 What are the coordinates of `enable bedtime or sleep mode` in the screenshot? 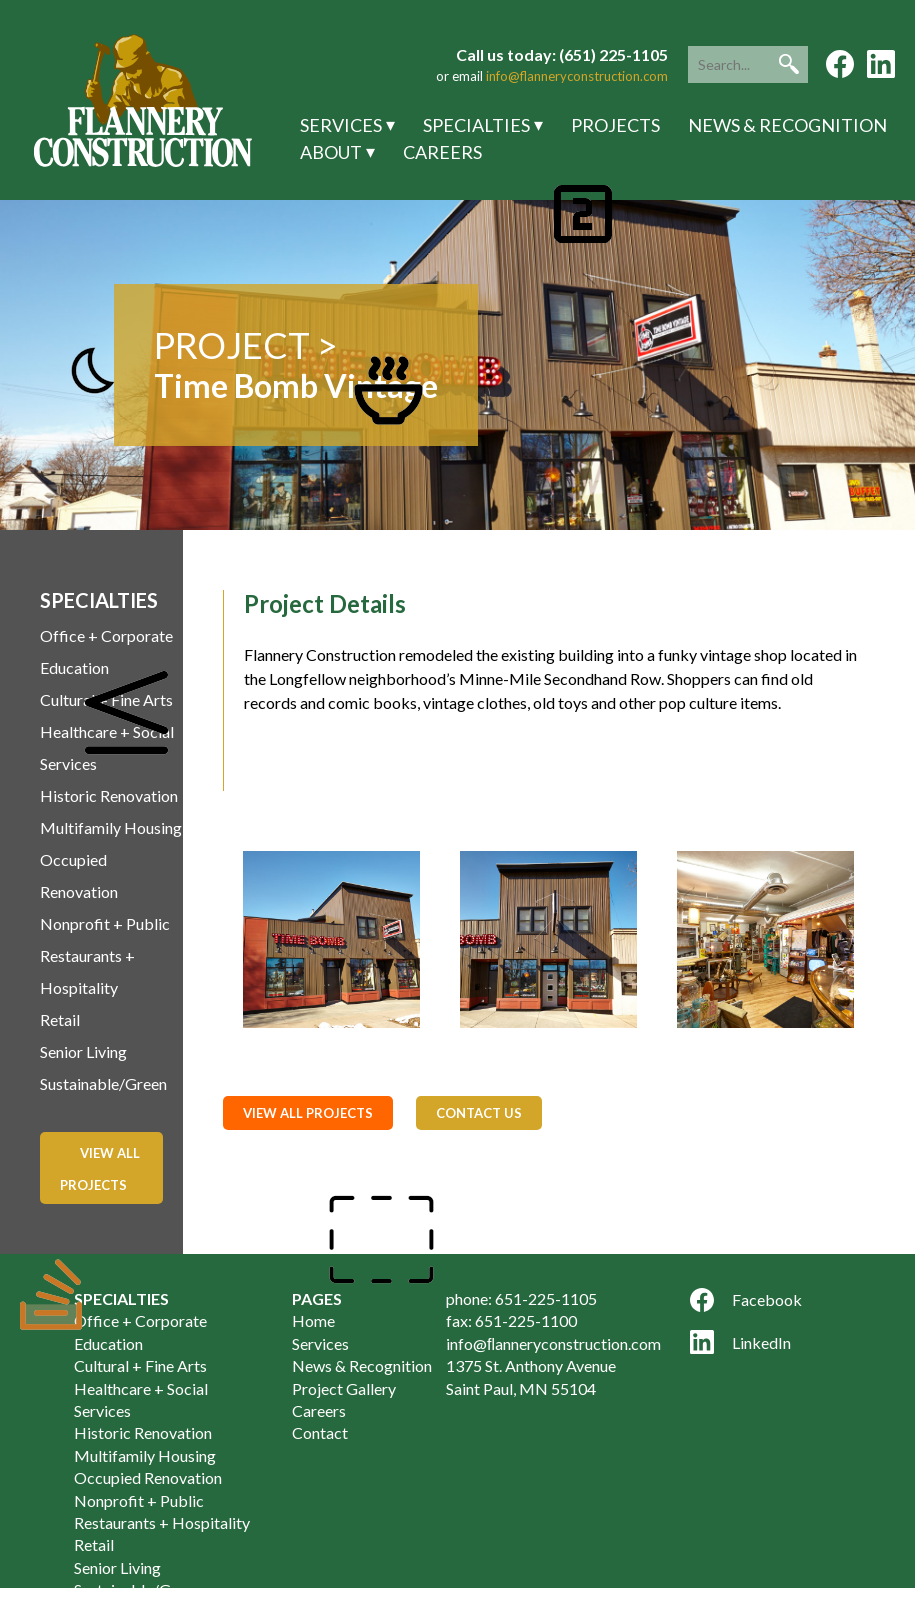 It's located at (94, 370).